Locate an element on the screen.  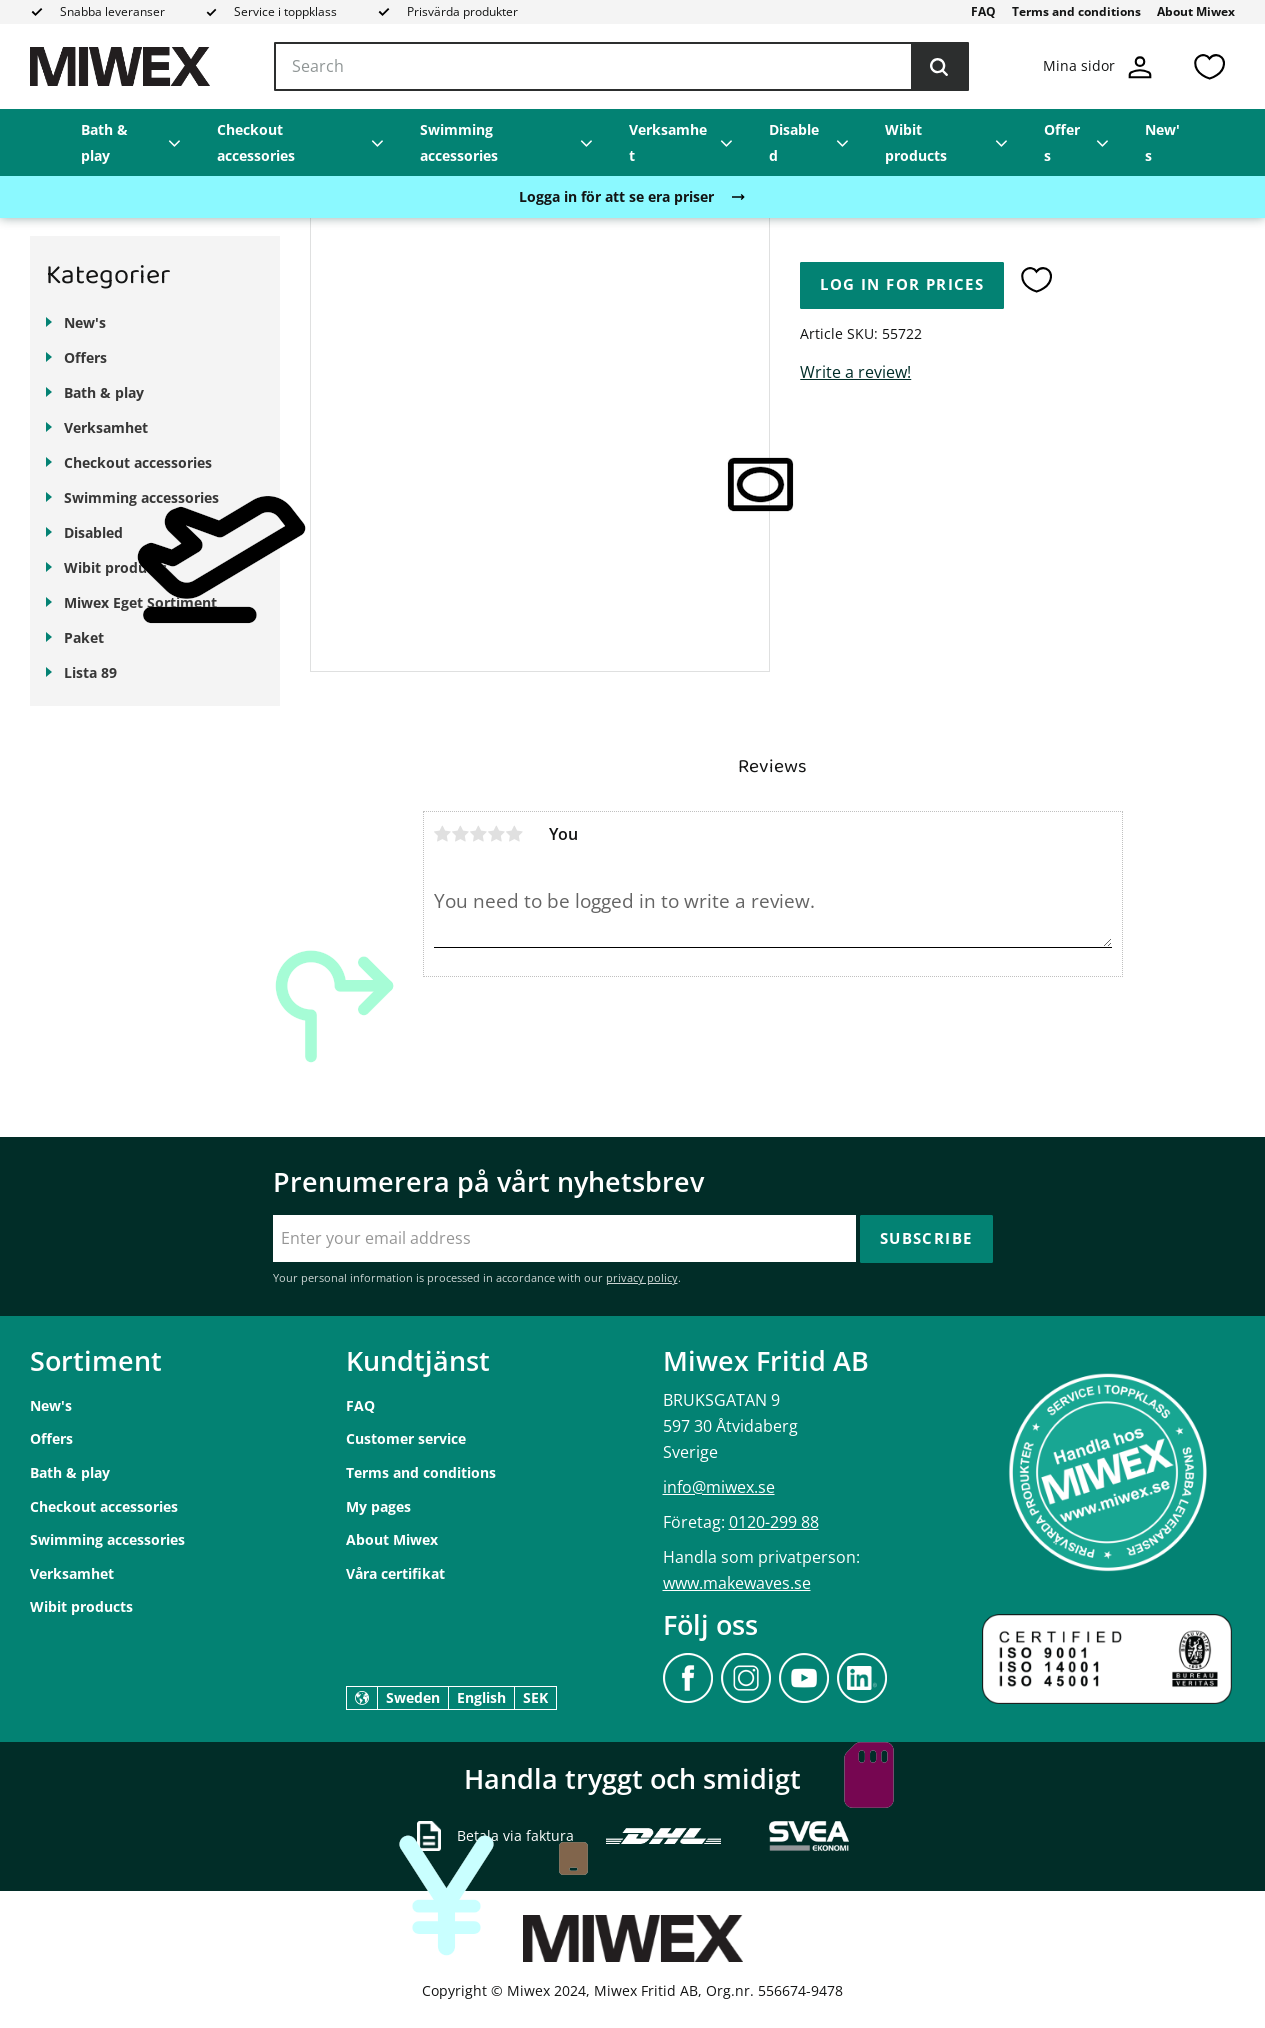
departing flight status indicator is located at coordinates (221, 555).